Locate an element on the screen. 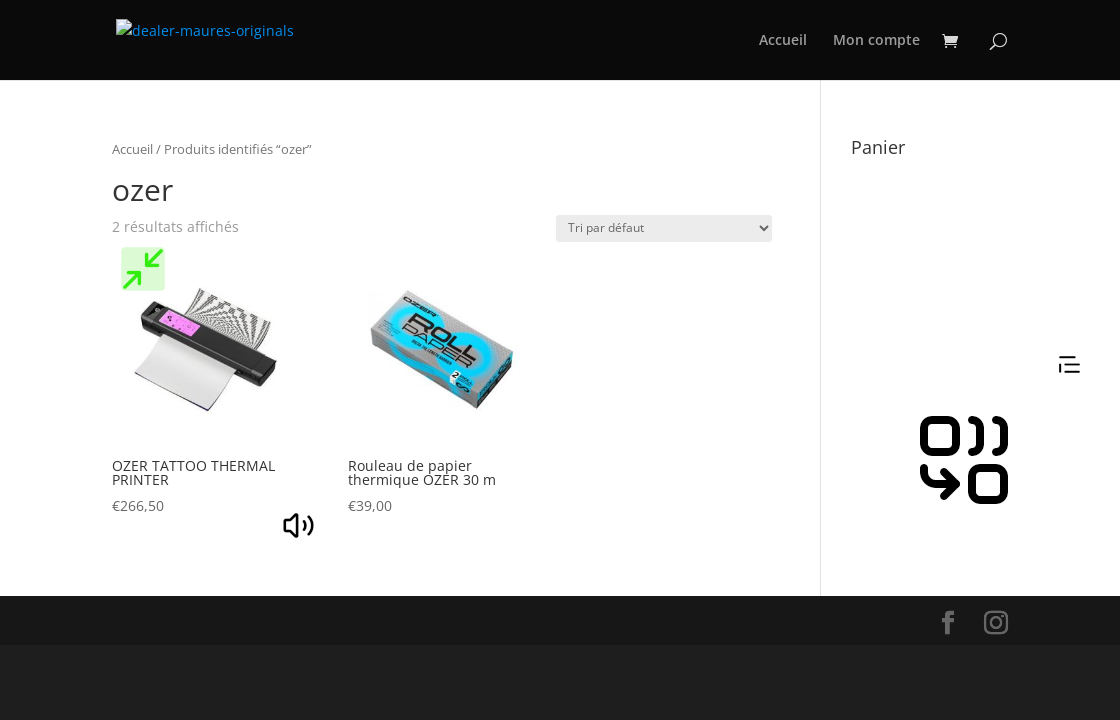 This screenshot has height=720, width=1120. minimize or collapse a window is located at coordinates (143, 269).